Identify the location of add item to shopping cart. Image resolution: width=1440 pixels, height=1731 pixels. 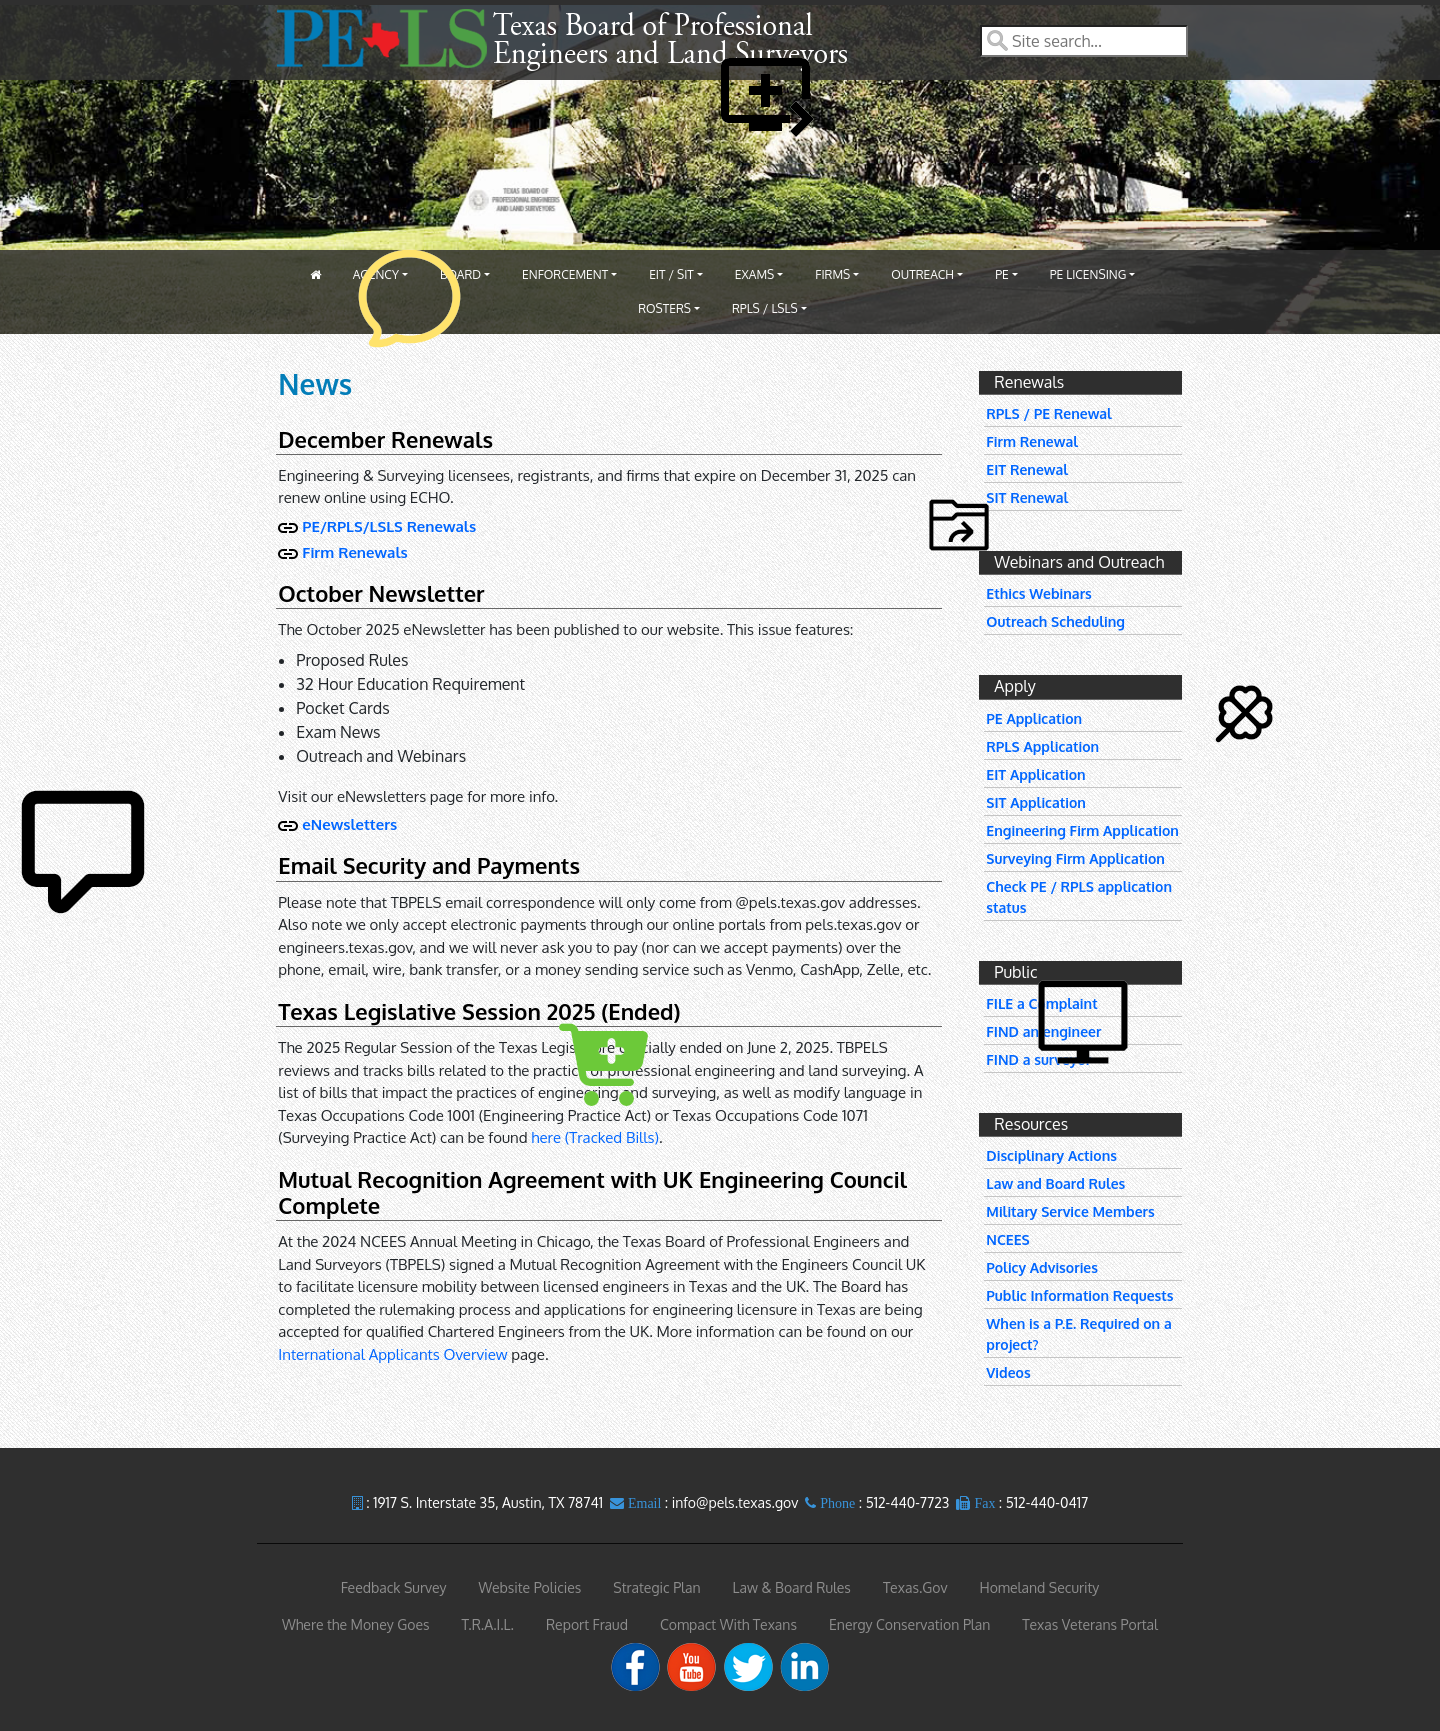
(609, 1066).